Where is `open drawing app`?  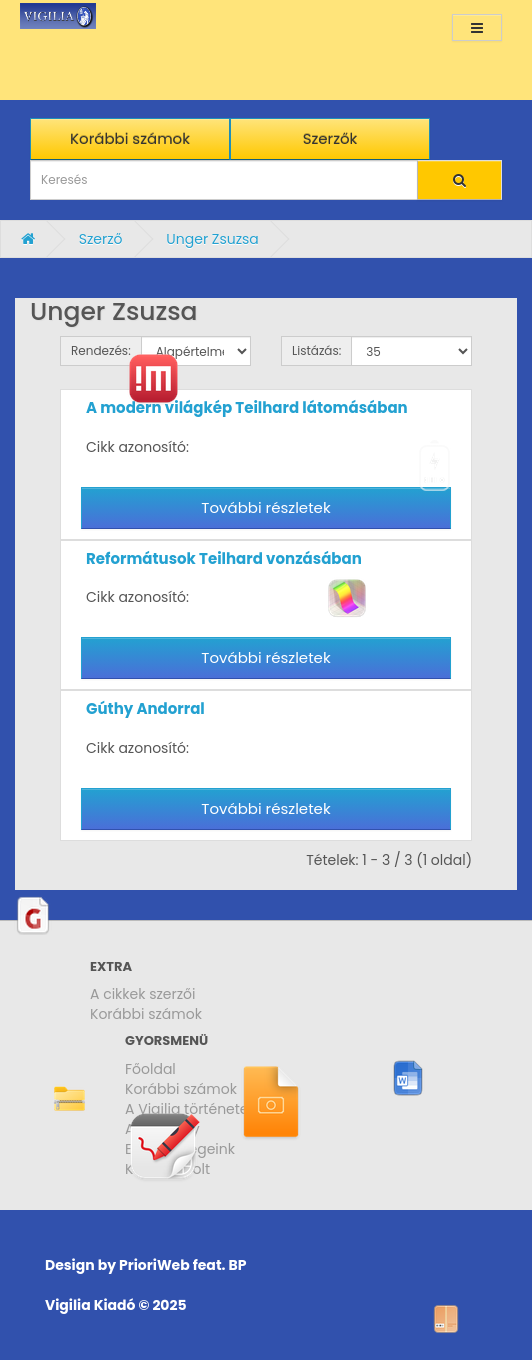
open drawing app is located at coordinates (163, 1146).